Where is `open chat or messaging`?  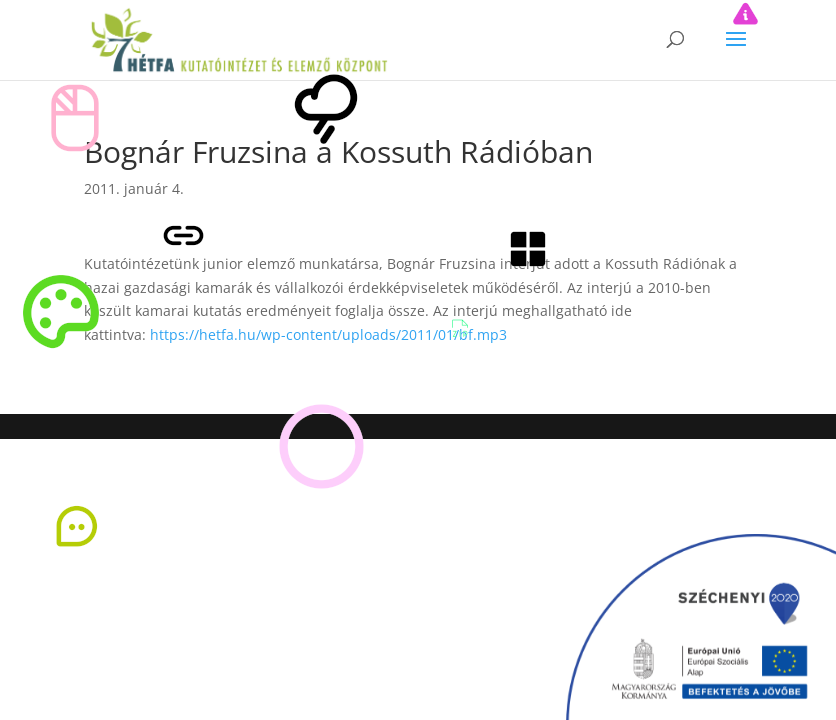 open chat or messaging is located at coordinates (76, 527).